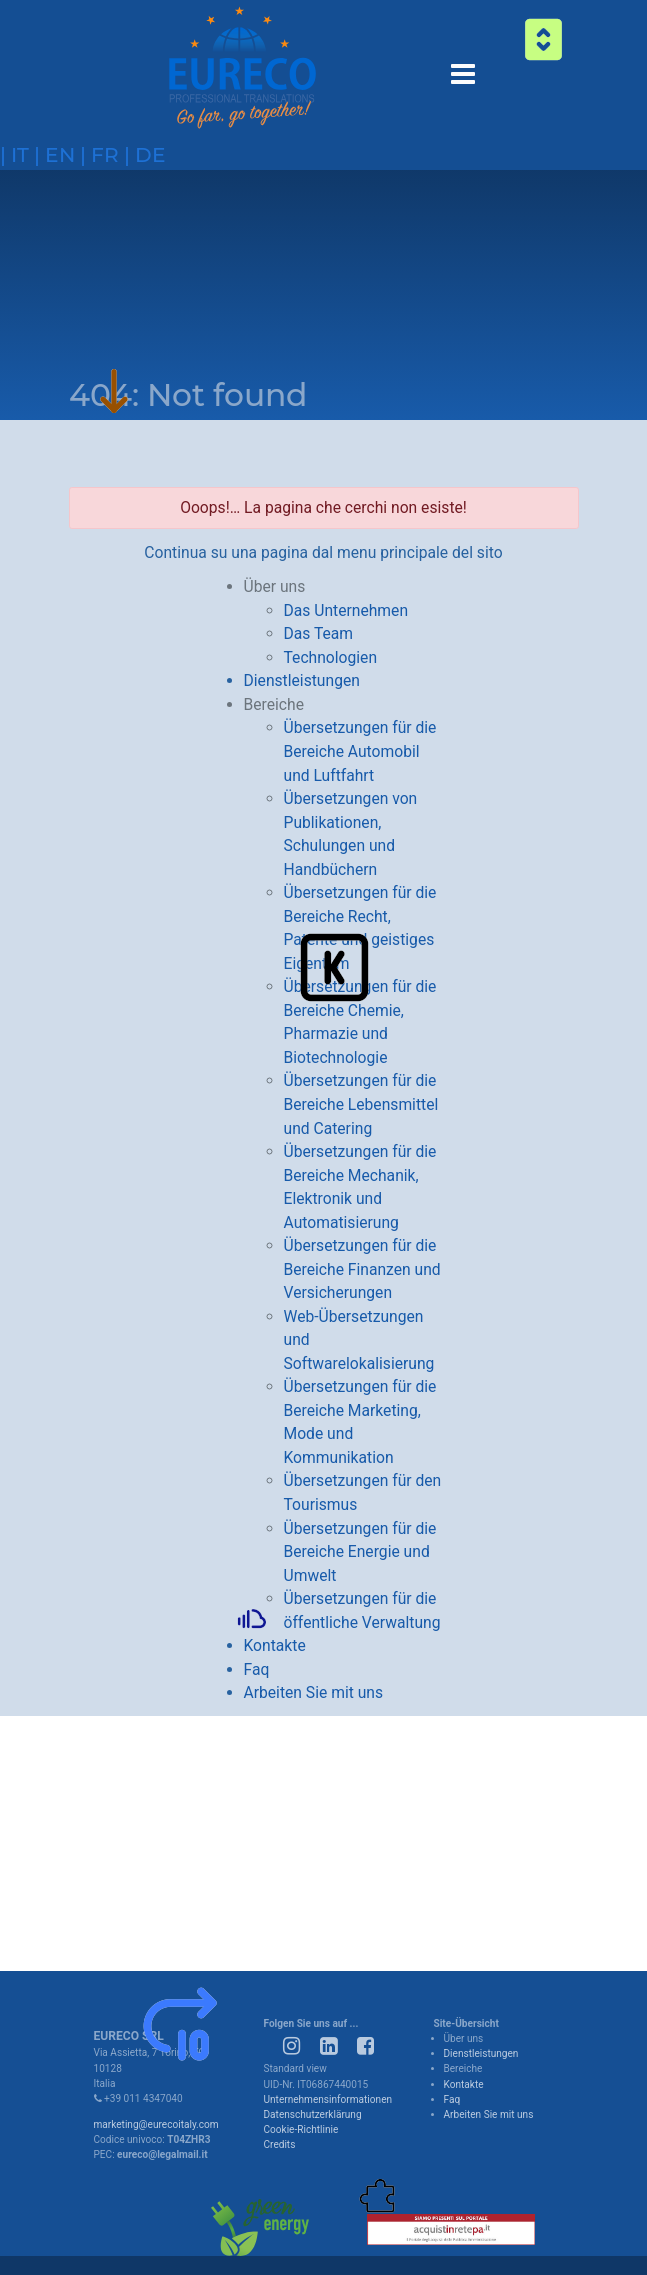  Describe the element at coordinates (334, 967) in the screenshot. I see `keyboard shortcut indicator for the letter K` at that location.